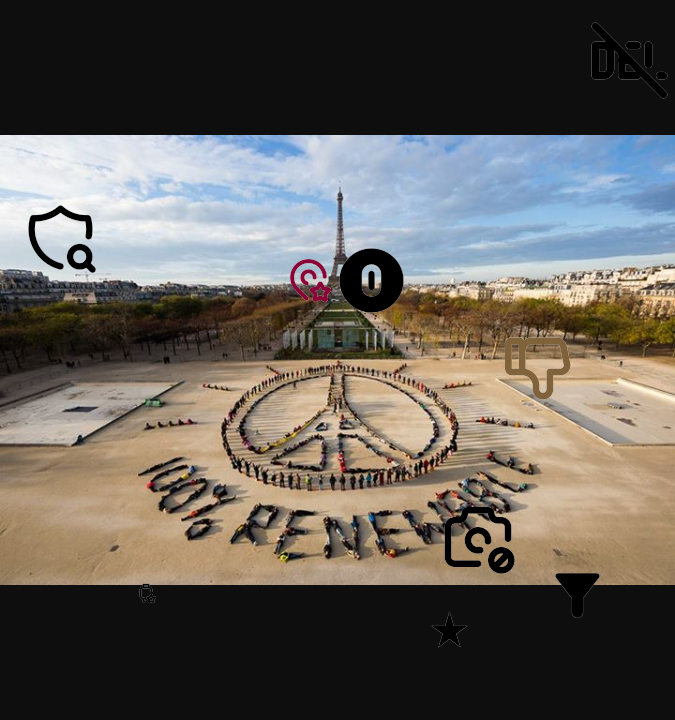 The width and height of the screenshot is (675, 720). I want to click on filter or sort content, so click(577, 595).